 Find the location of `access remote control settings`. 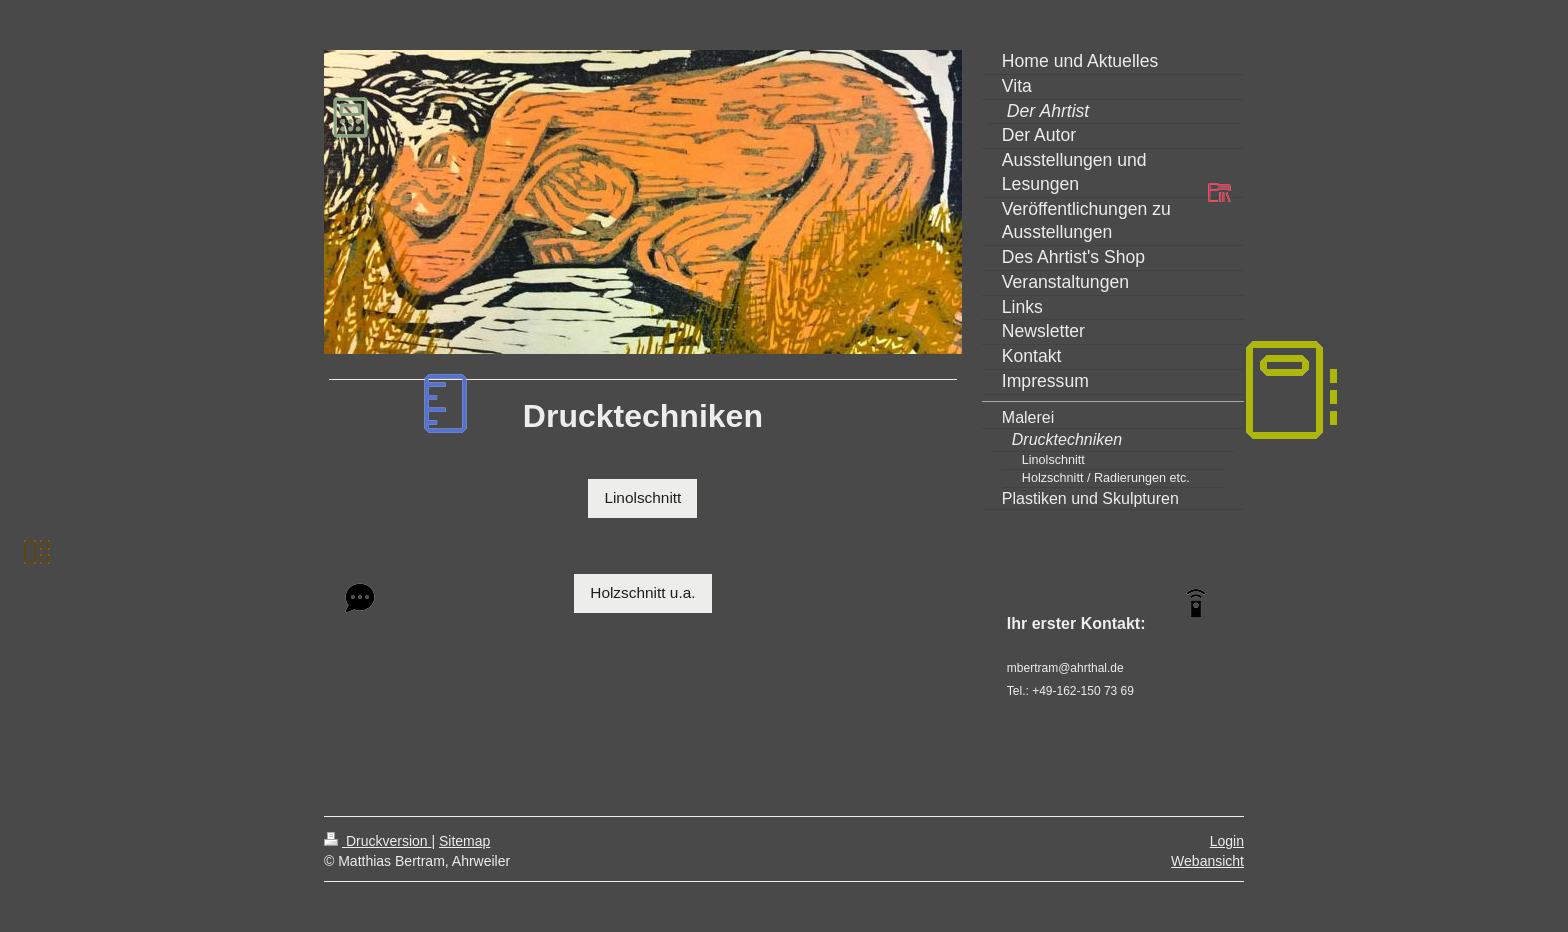

access remote control settings is located at coordinates (1196, 604).